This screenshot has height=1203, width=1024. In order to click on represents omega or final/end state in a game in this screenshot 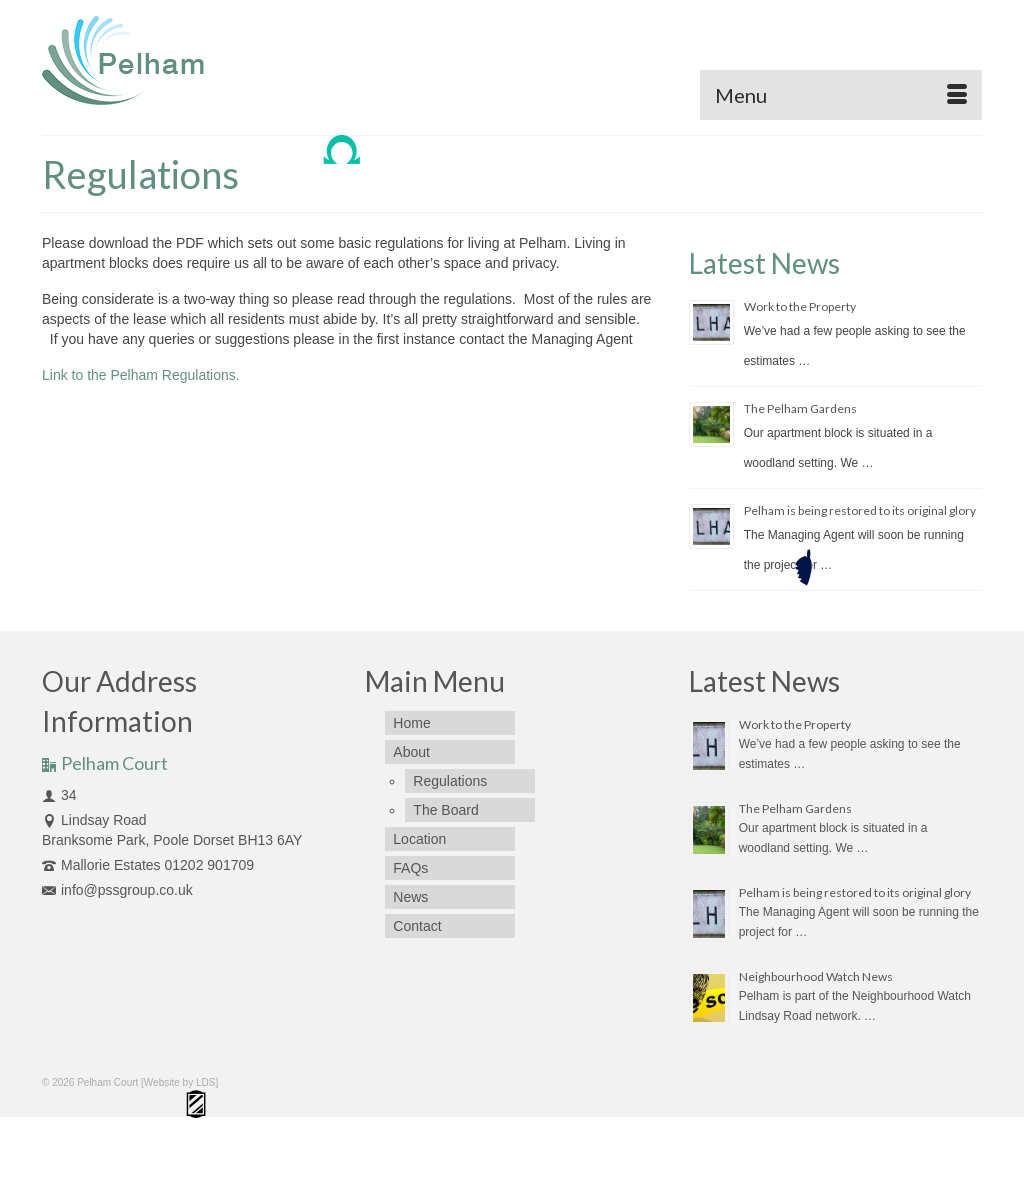, I will do `click(341, 149)`.